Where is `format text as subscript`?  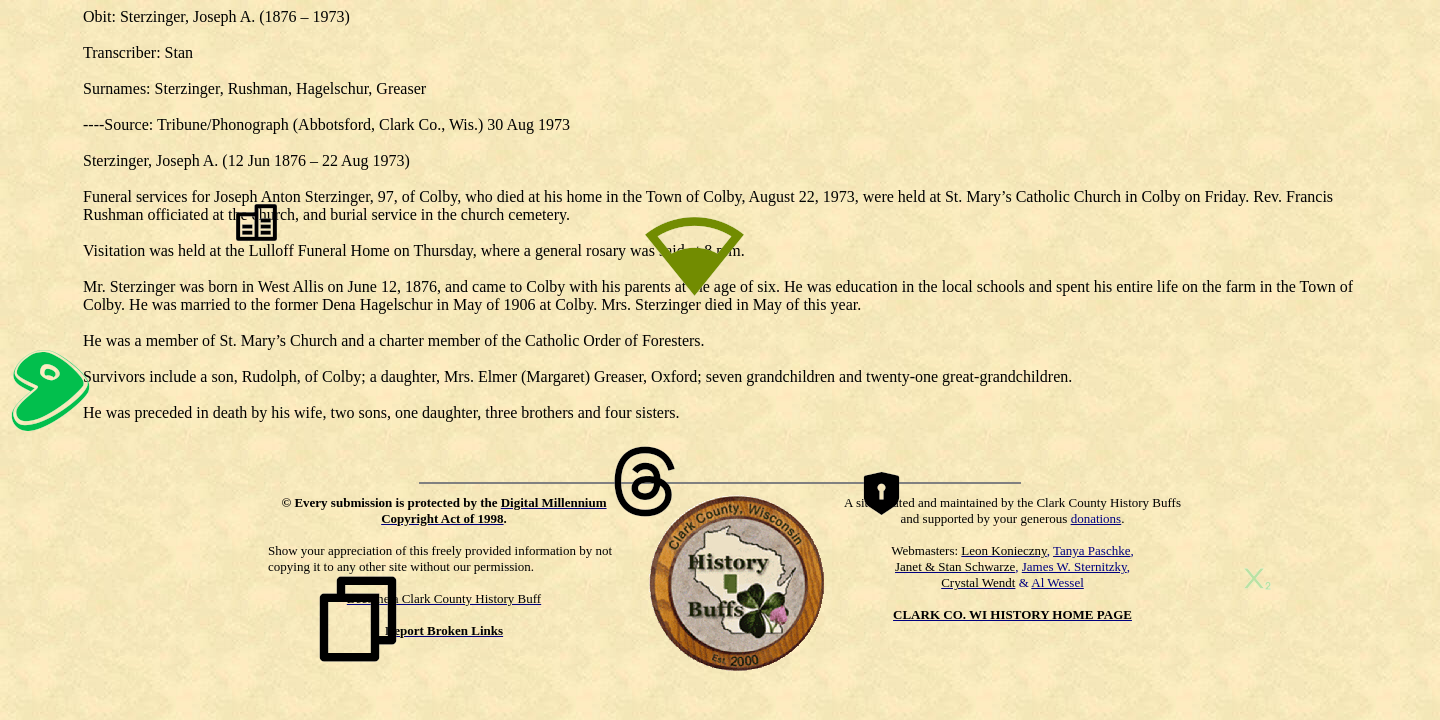 format text as subscript is located at coordinates (1256, 579).